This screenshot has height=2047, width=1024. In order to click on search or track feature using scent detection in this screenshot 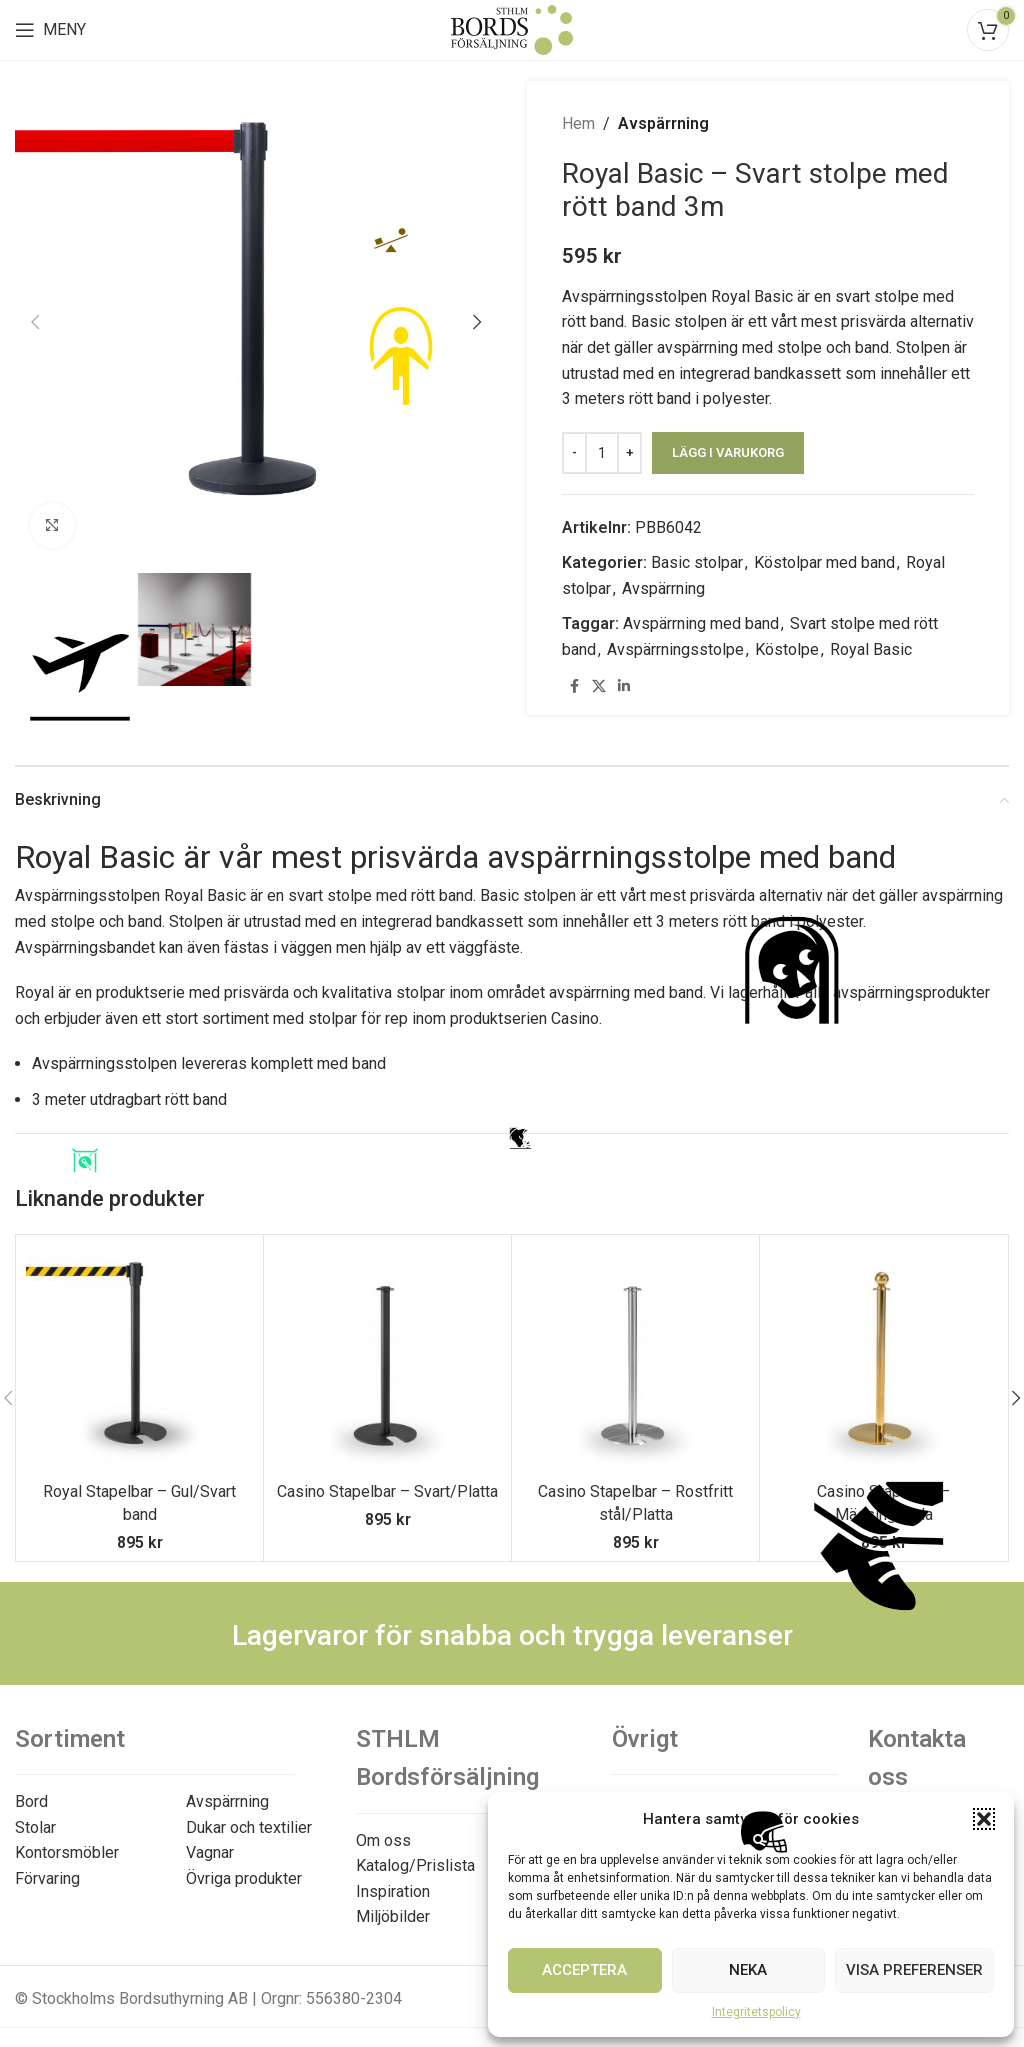, I will do `click(520, 1138)`.